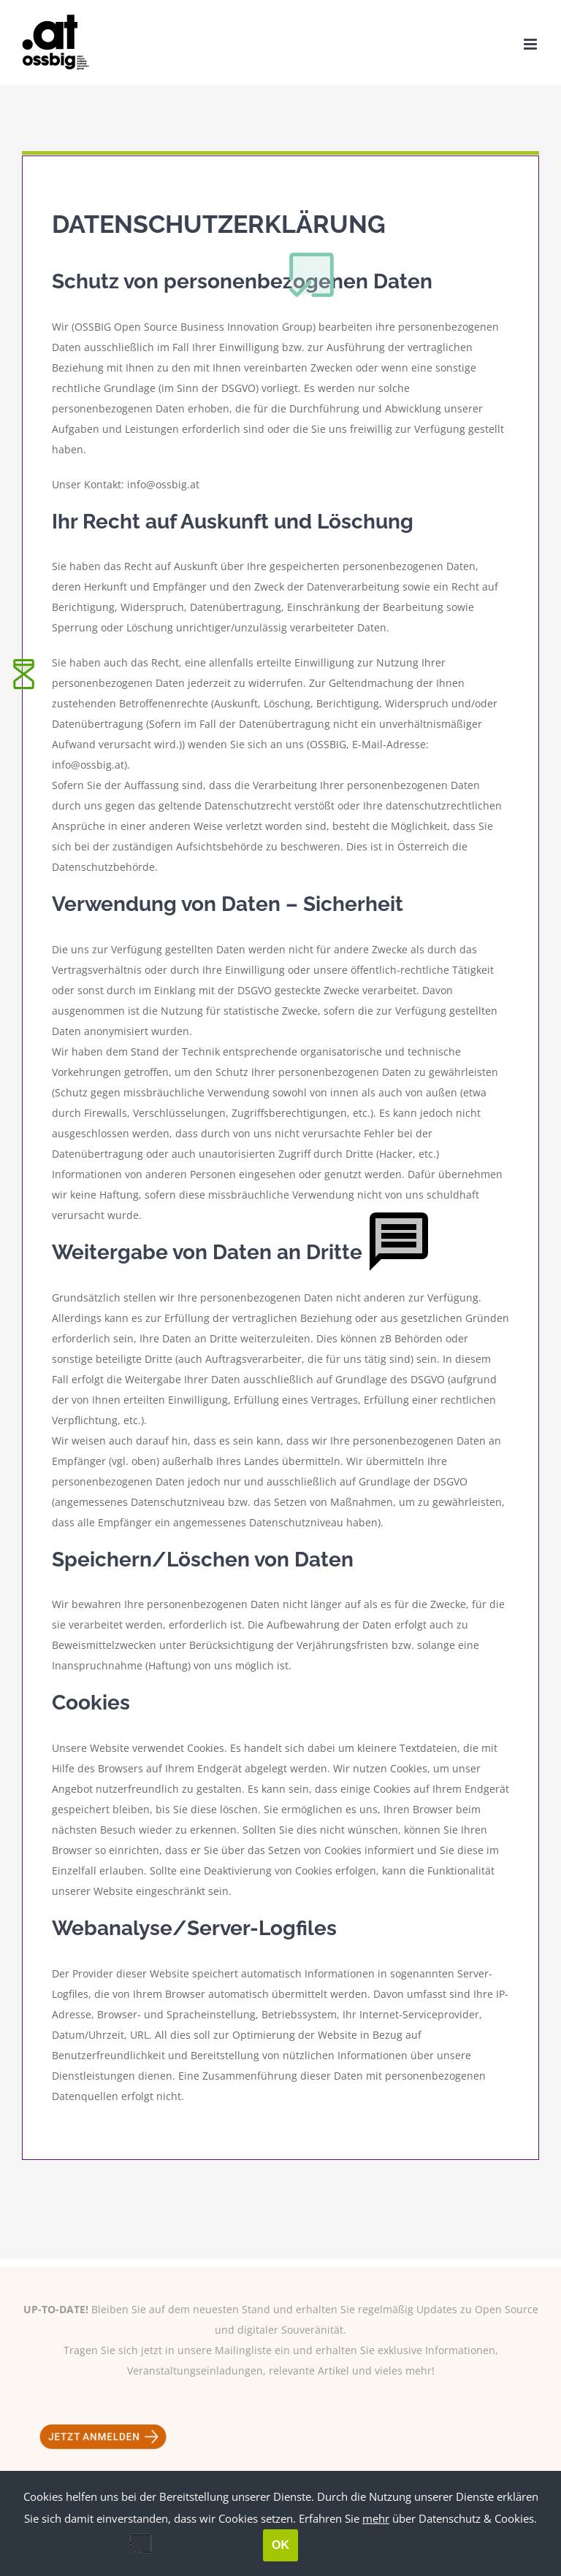 This screenshot has height=2576, width=561. What do you see at coordinates (311, 274) in the screenshot?
I see `mark task as complete` at bounding box center [311, 274].